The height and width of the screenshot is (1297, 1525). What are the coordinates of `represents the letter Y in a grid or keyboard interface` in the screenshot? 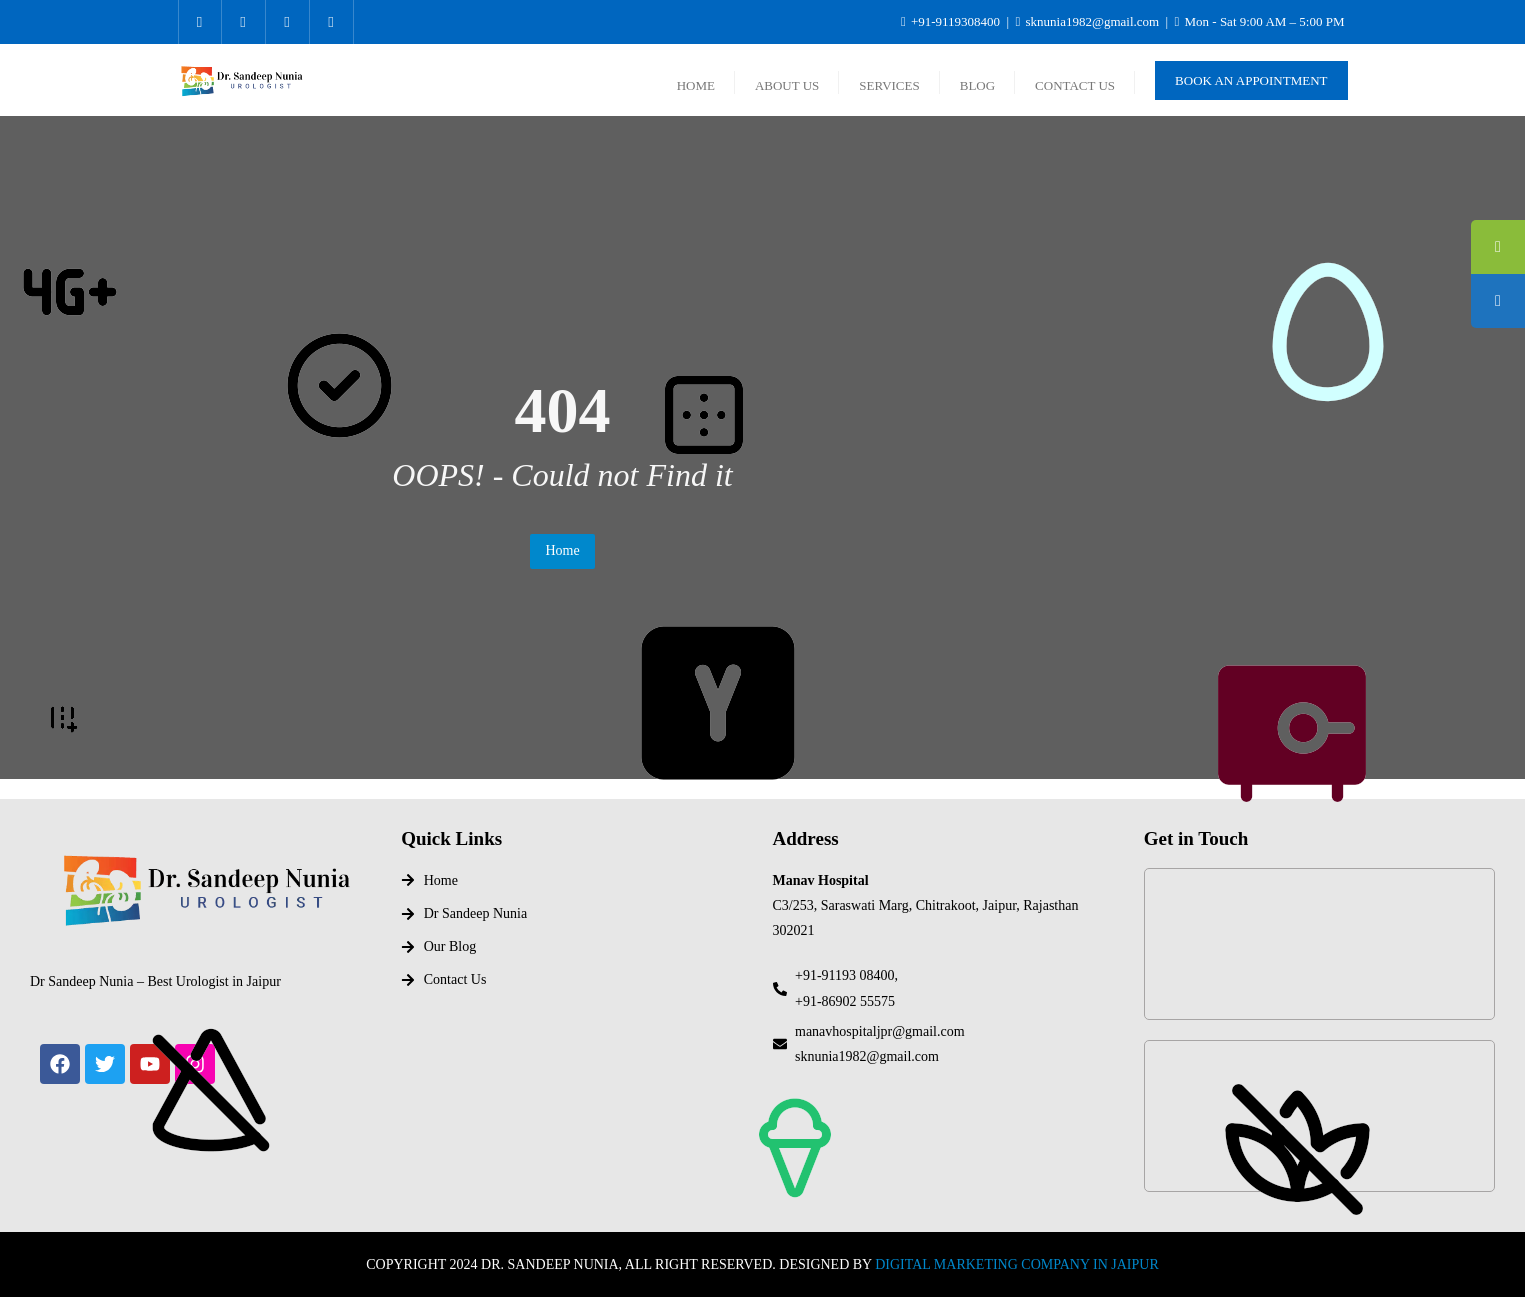 It's located at (718, 703).